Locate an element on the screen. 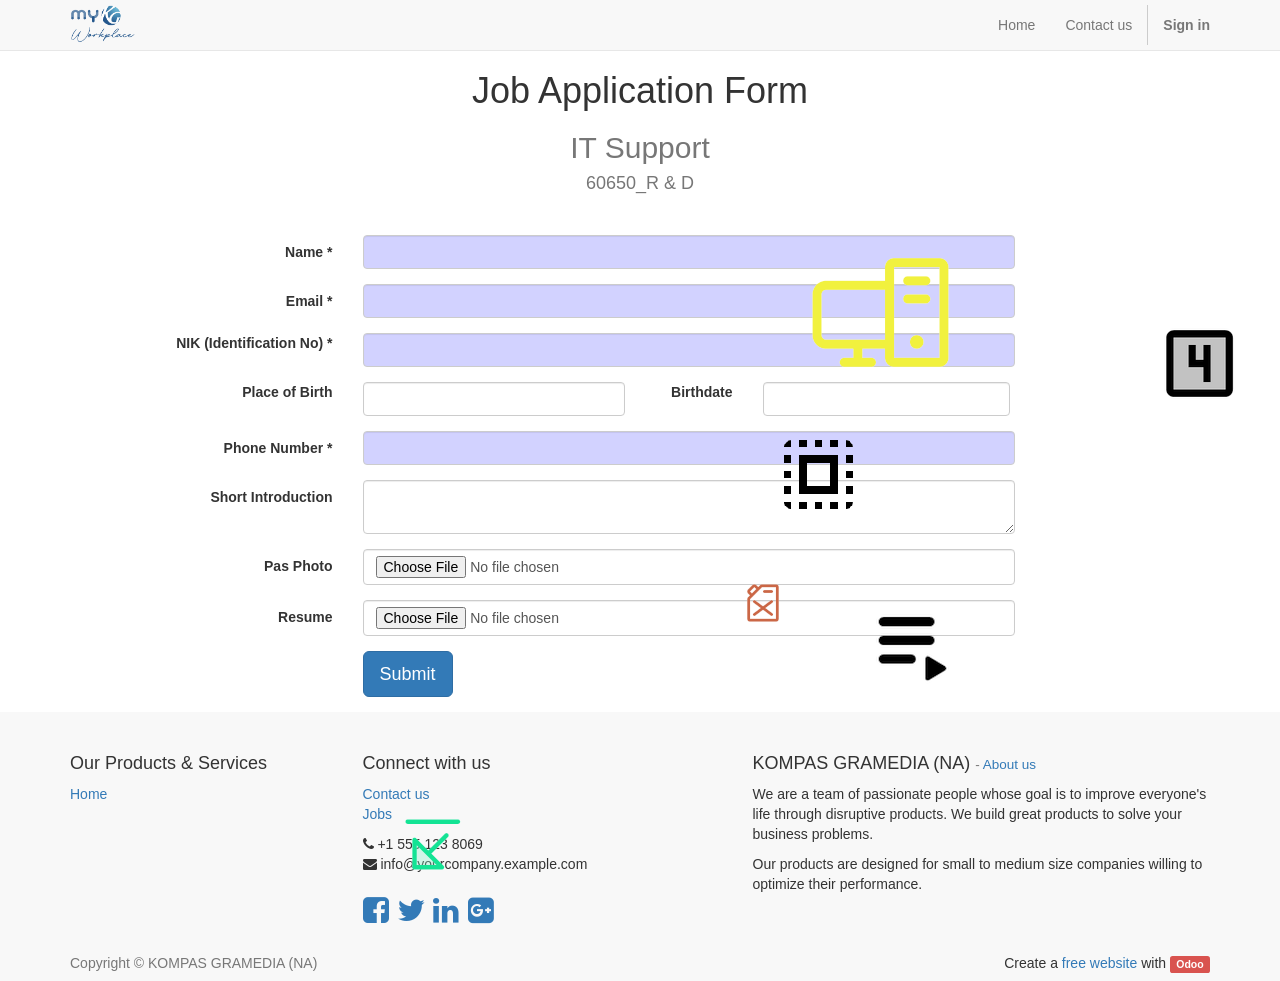 Image resolution: width=1280 pixels, height=981 pixels. select all items in a list or grid is located at coordinates (818, 474).